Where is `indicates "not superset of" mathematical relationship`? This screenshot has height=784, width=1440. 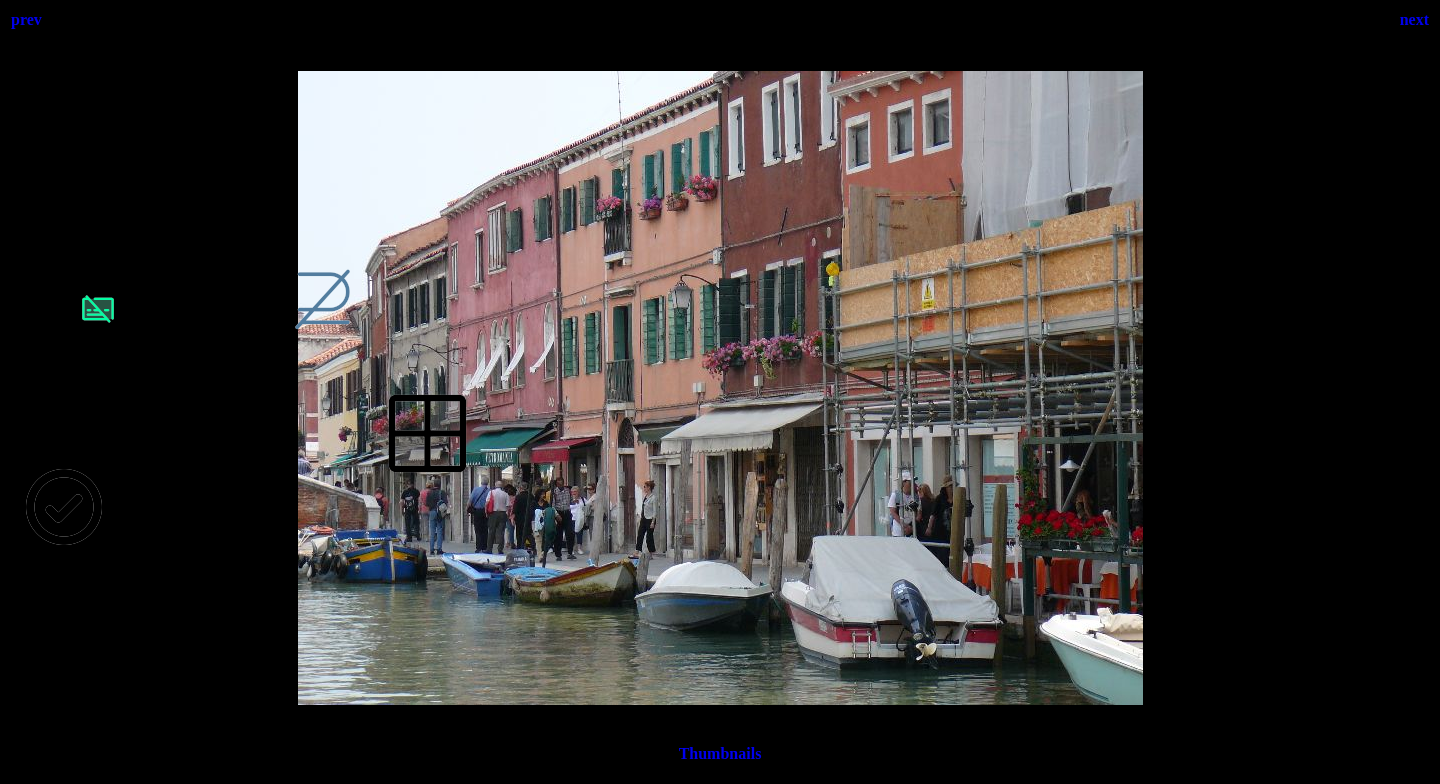
indicates "not superset of" mathematical relationship is located at coordinates (322, 299).